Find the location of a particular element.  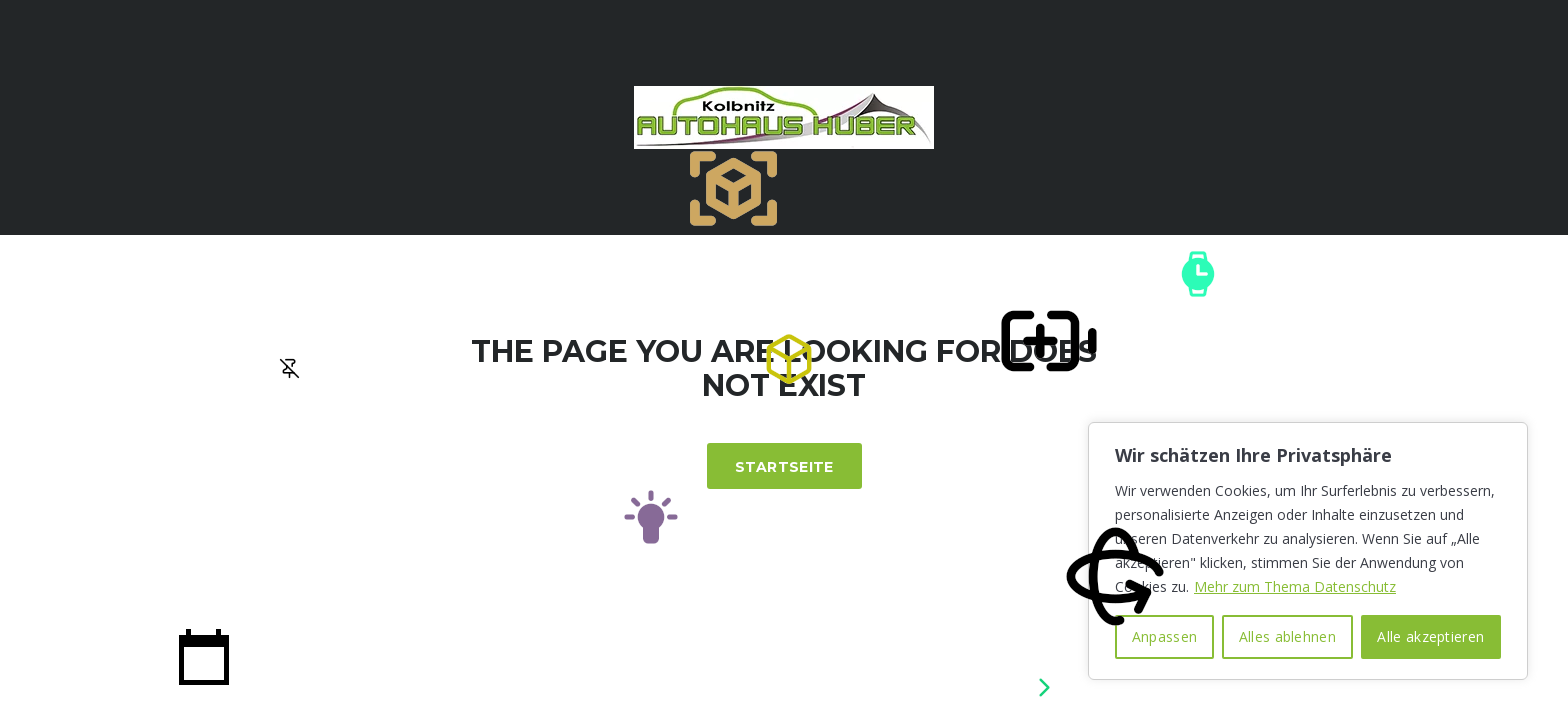

view time or clock settings is located at coordinates (1198, 274).